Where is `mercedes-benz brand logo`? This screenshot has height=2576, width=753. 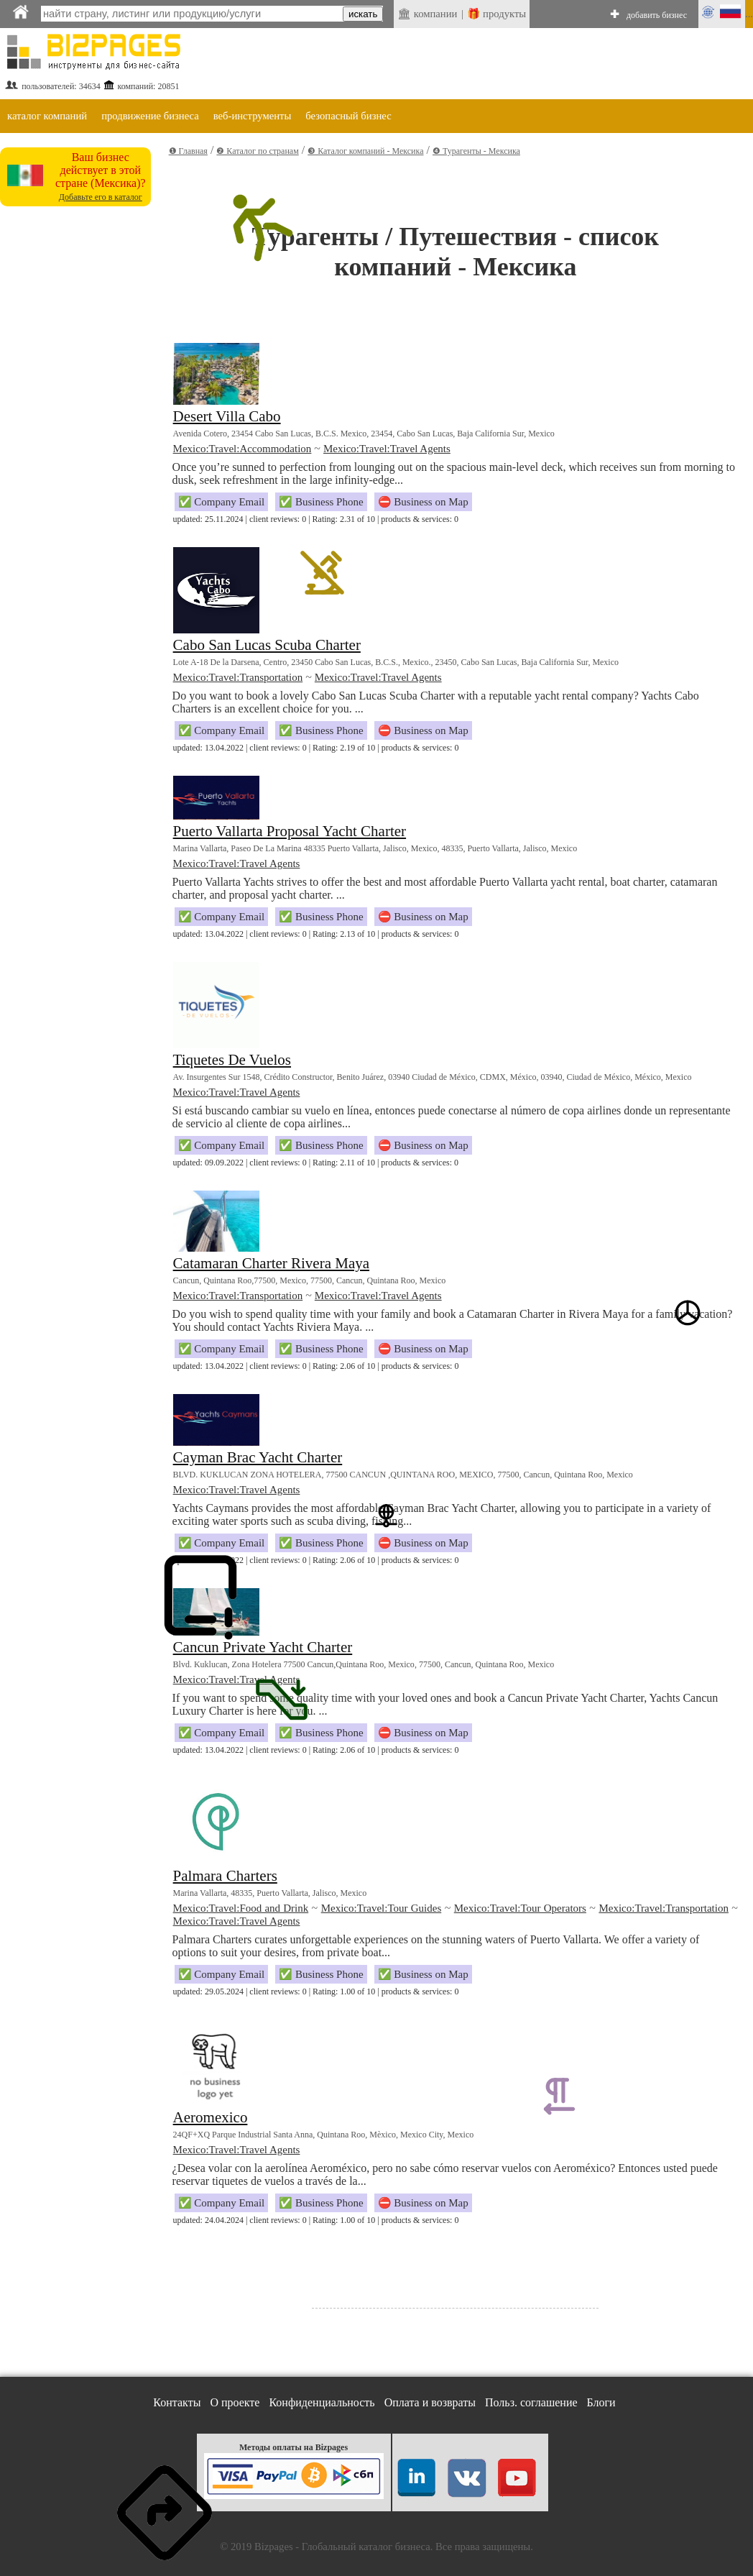 mercedes-benz brand logo is located at coordinates (688, 1313).